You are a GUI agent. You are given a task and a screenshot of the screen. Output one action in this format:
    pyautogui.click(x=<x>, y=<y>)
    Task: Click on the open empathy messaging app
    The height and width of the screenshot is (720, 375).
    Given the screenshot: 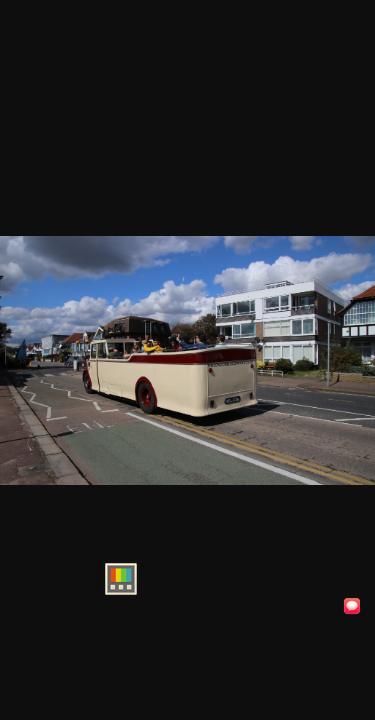 What is the action you would take?
    pyautogui.click(x=352, y=606)
    